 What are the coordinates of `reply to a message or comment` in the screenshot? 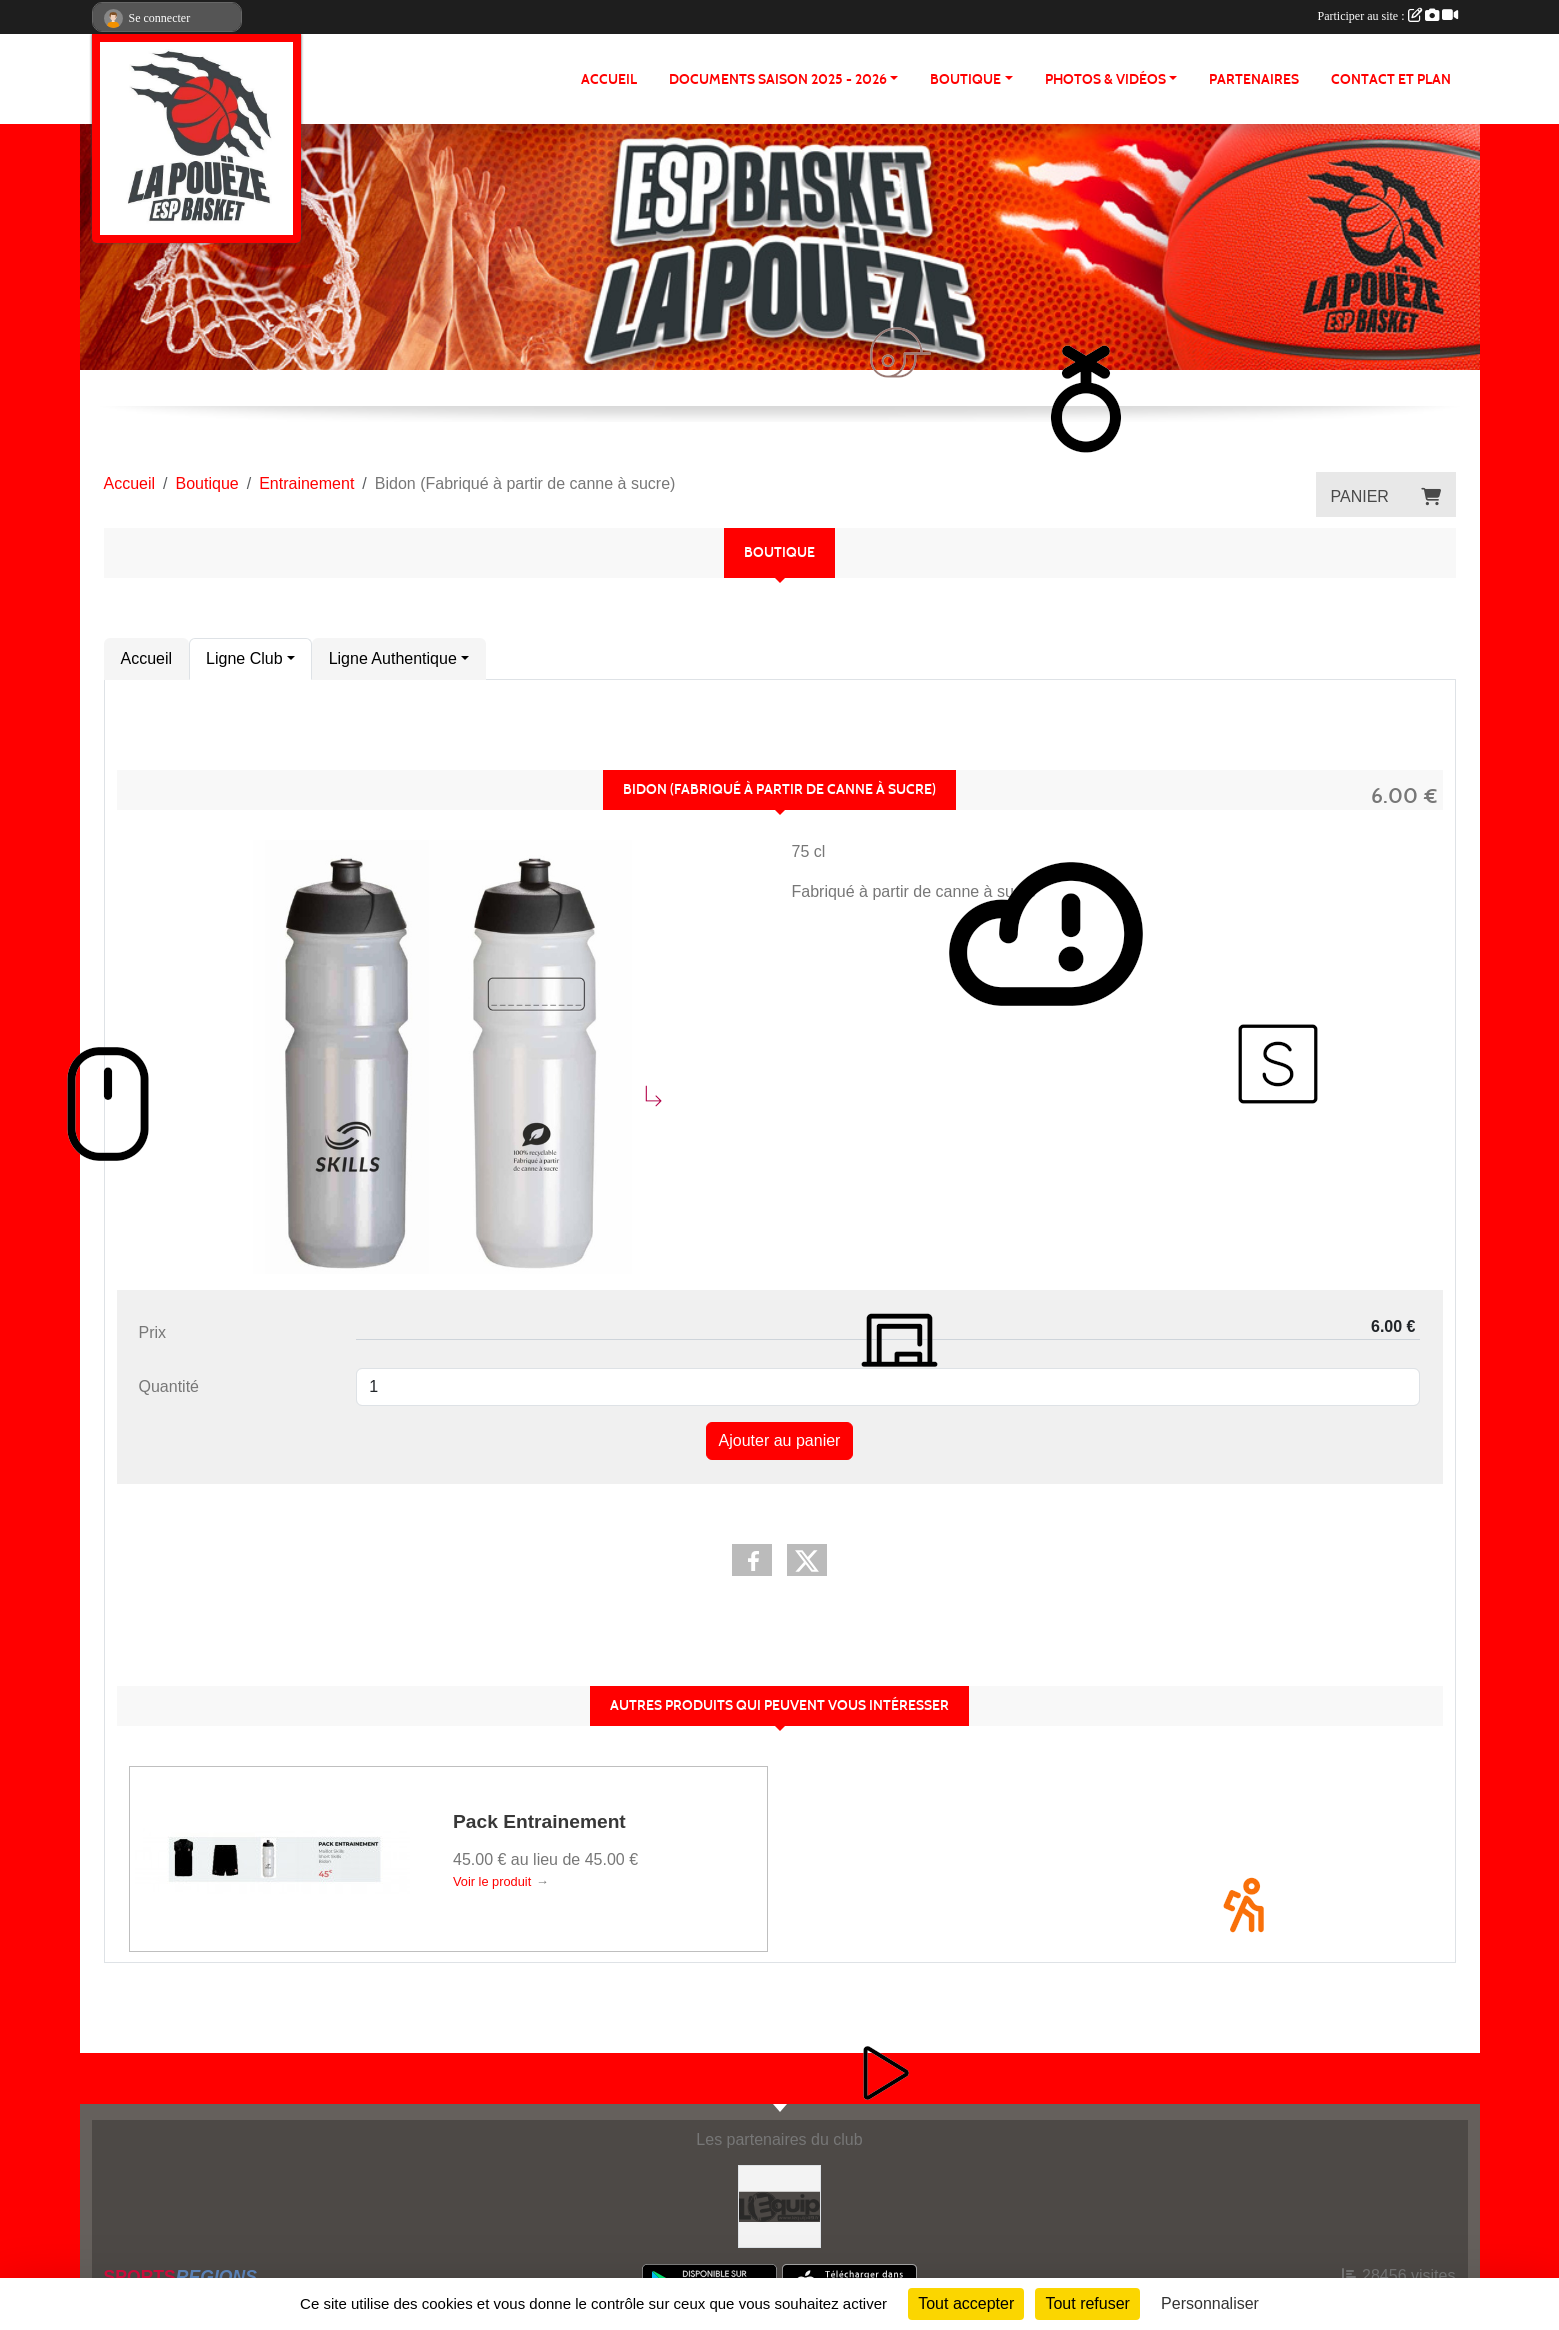 It's located at (652, 1096).